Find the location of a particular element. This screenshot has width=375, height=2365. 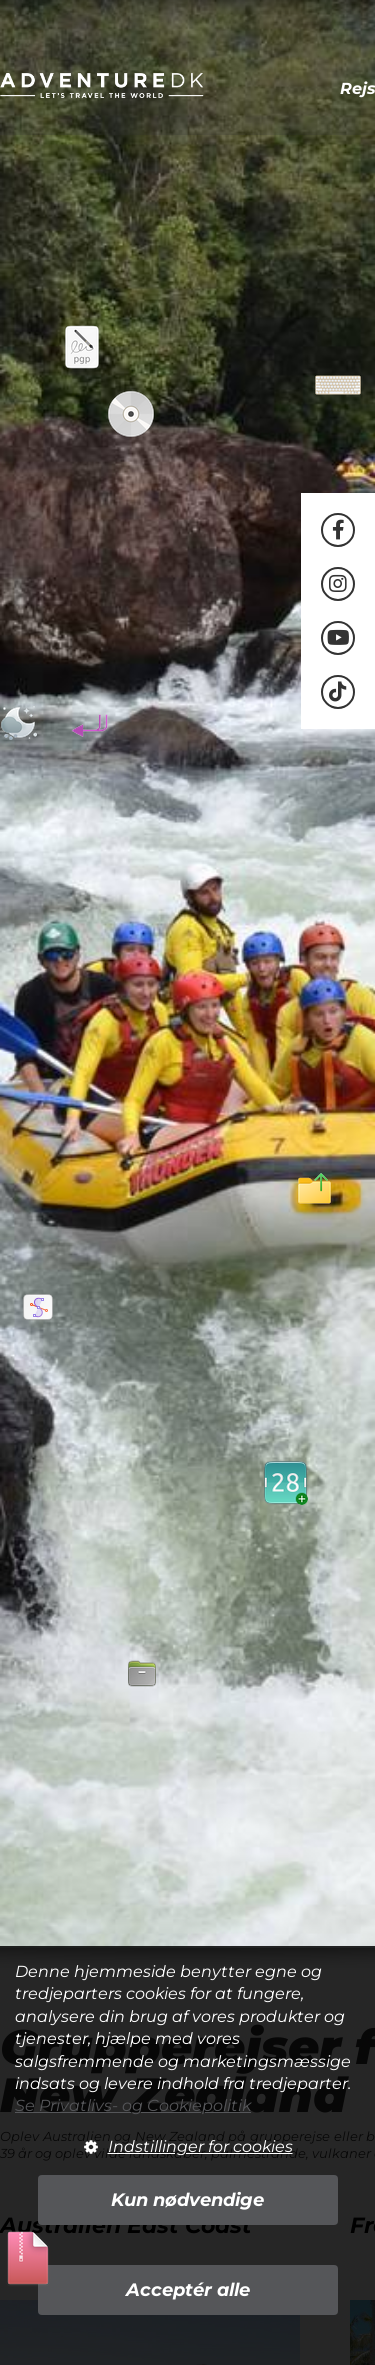

apple magic keyboard with touch id in yellow is located at coordinates (338, 385).